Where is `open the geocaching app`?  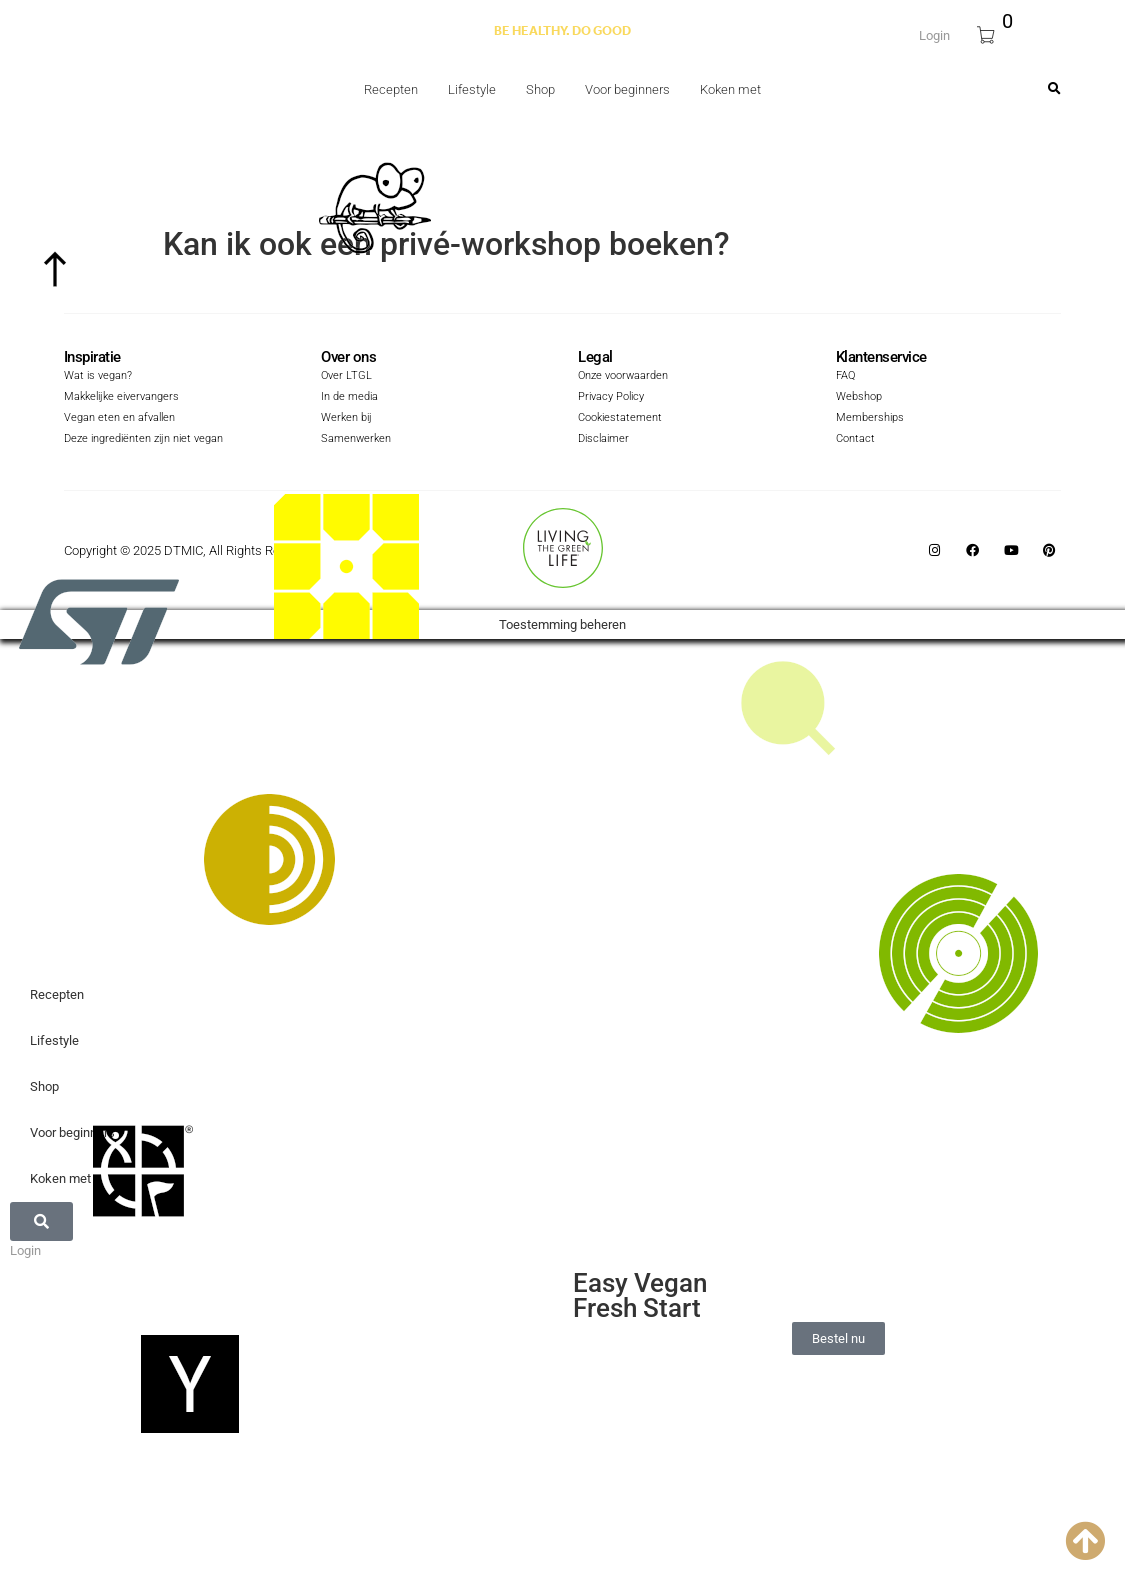
open the geocaching app is located at coordinates (143, 1171).